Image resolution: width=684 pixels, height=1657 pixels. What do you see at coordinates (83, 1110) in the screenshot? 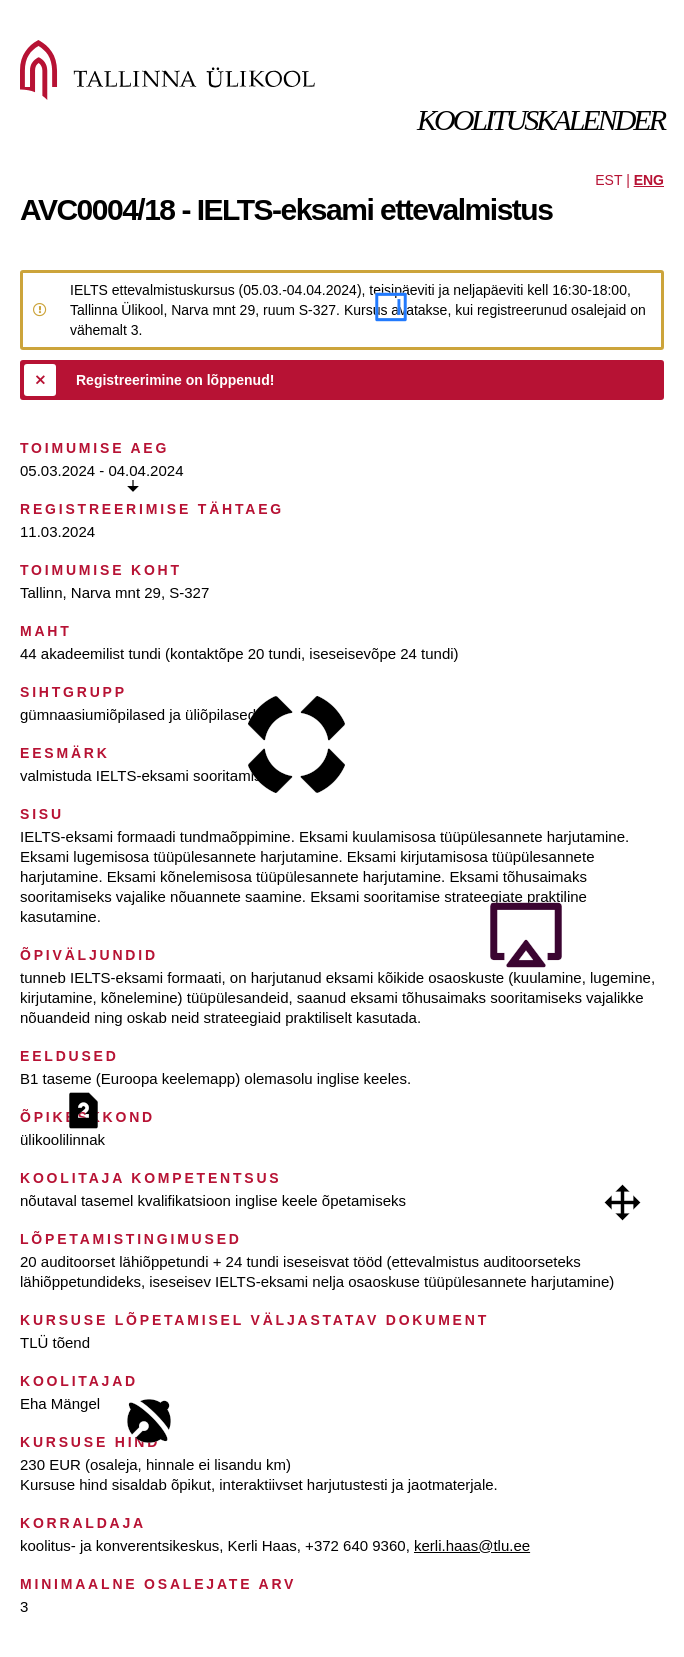
I see `indicates sim card slot 2 is active` at bounding box center [83, 1110].